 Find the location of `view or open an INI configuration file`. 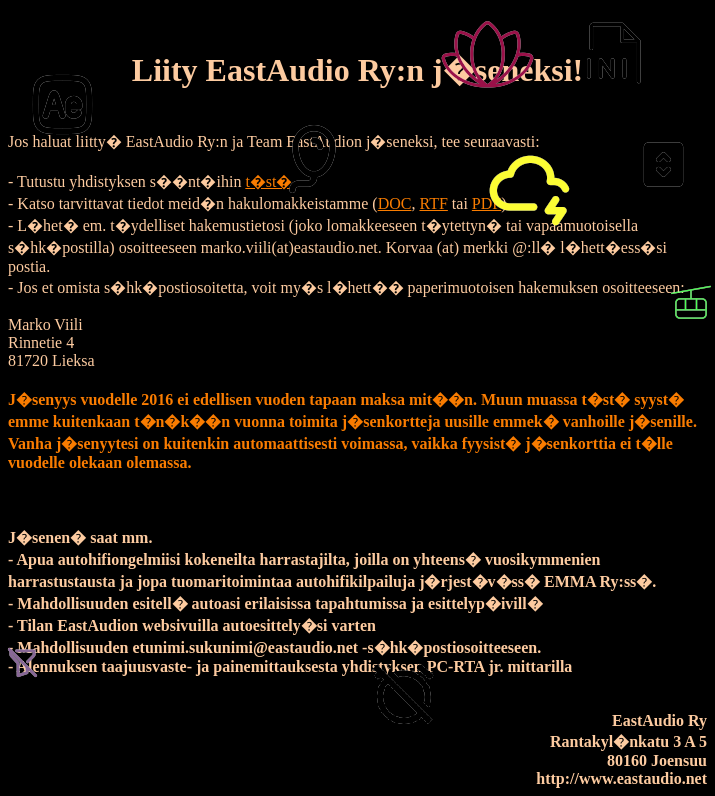

view or open an INI configuration file is located at coordinates (615, 53).